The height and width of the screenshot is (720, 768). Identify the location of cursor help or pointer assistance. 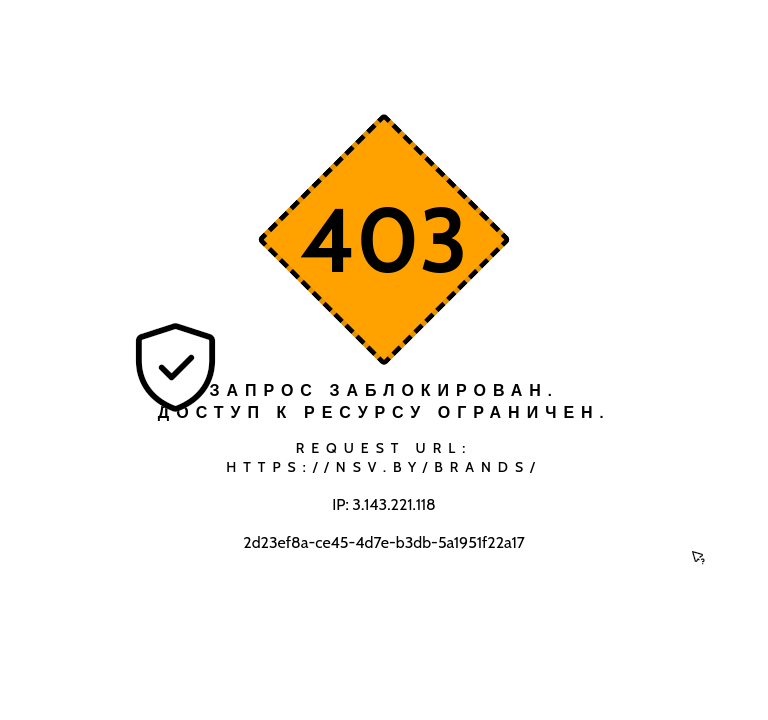
(698, 557).